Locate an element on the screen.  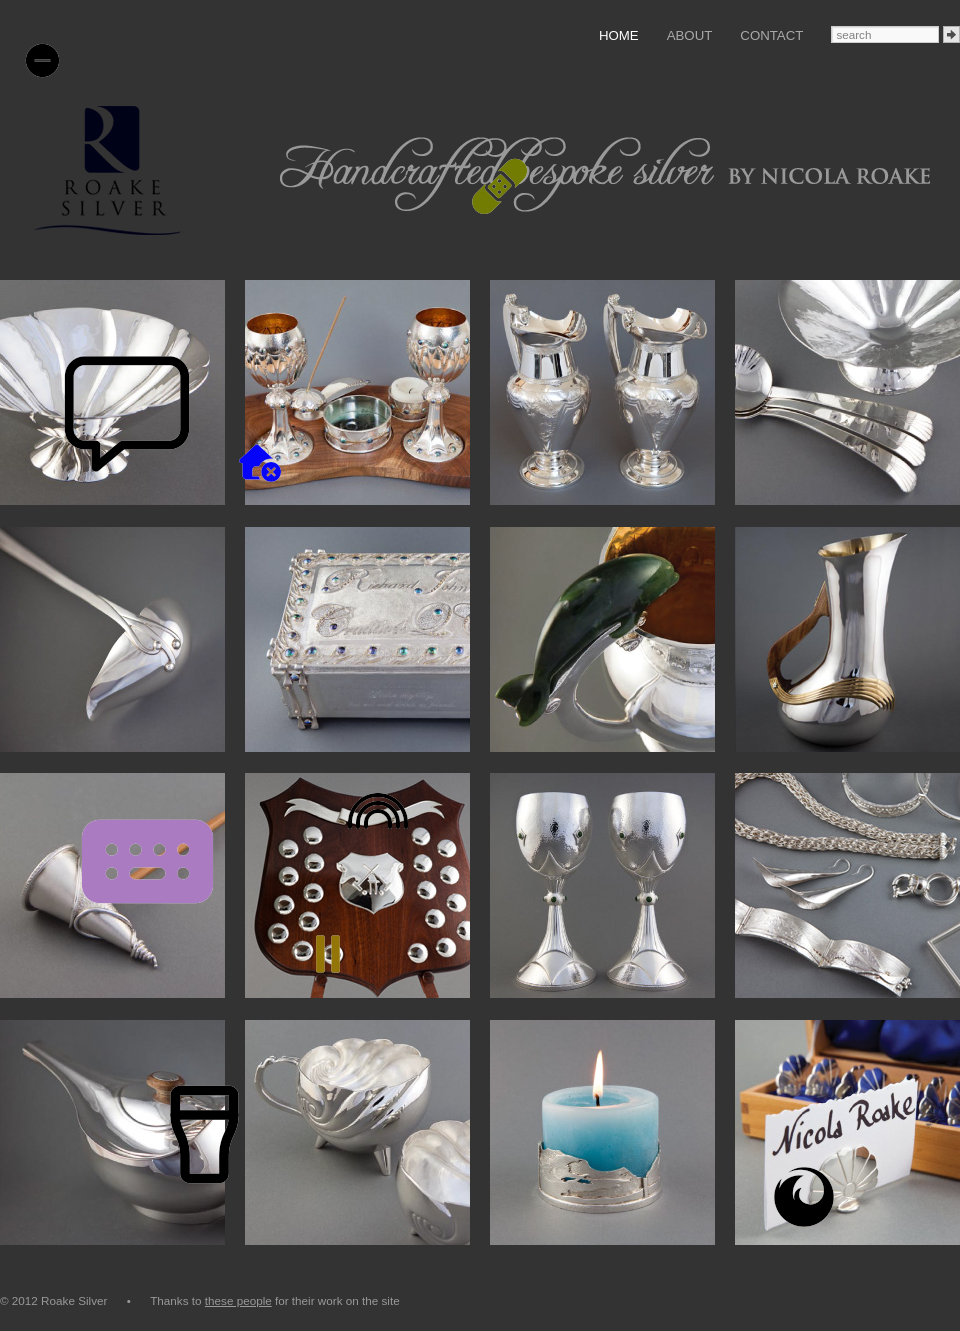
remove a saved home address is located at coordinates (259, 462).